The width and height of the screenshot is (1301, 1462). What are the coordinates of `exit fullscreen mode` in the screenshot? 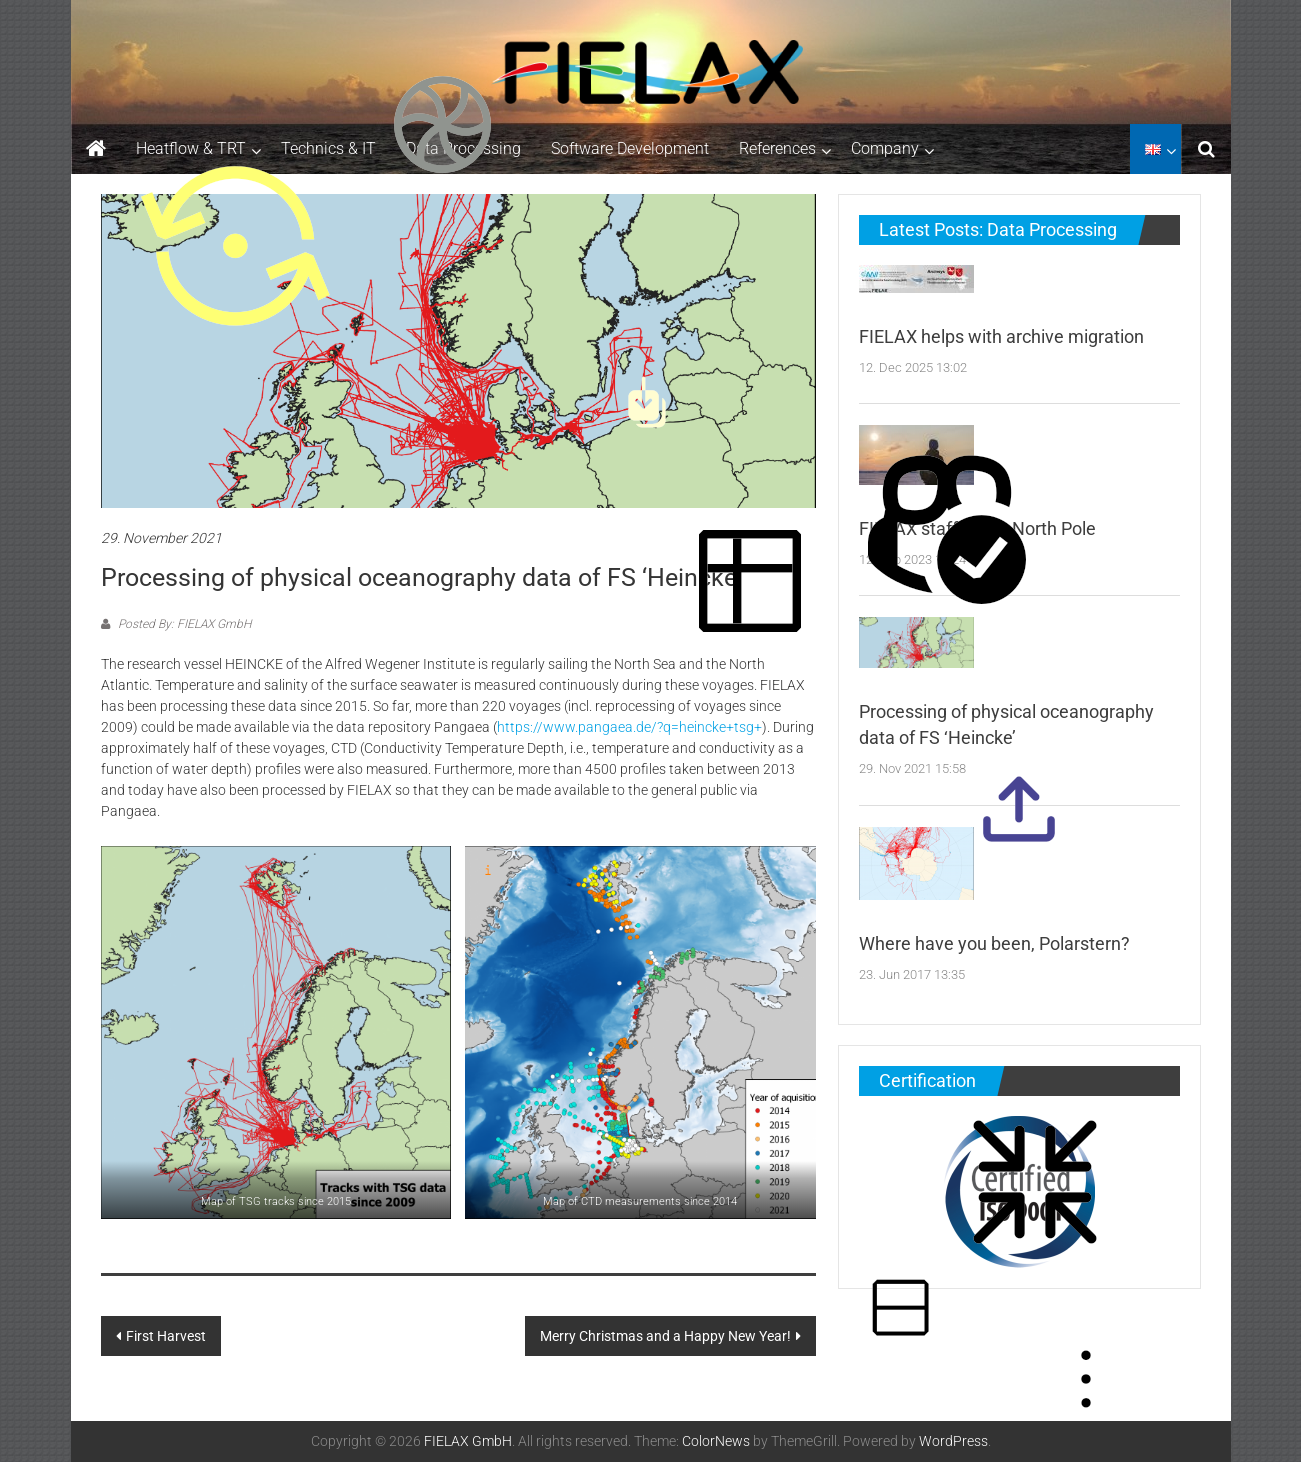 It's located at (1035, 1182).